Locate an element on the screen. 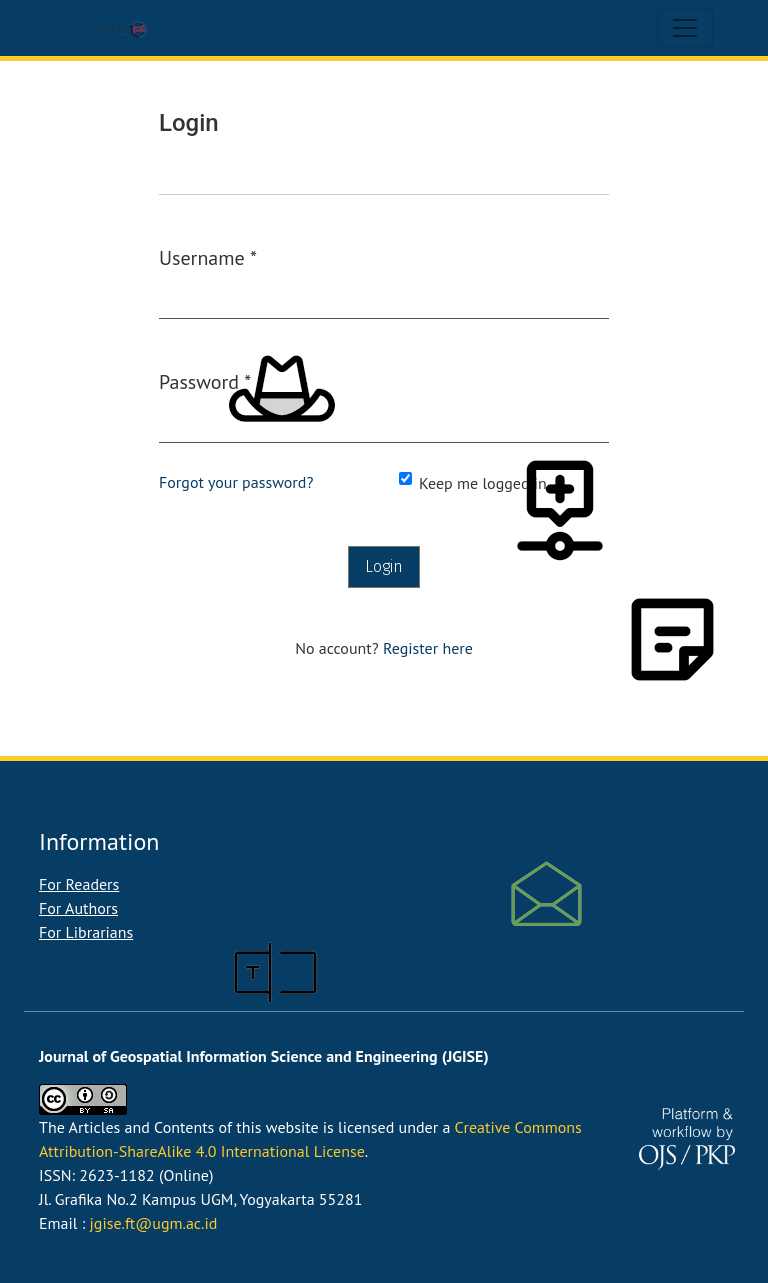 Image resolution: width=768 pixels, height=1283 pixels. create a new note is located at coordinates (672, 639).